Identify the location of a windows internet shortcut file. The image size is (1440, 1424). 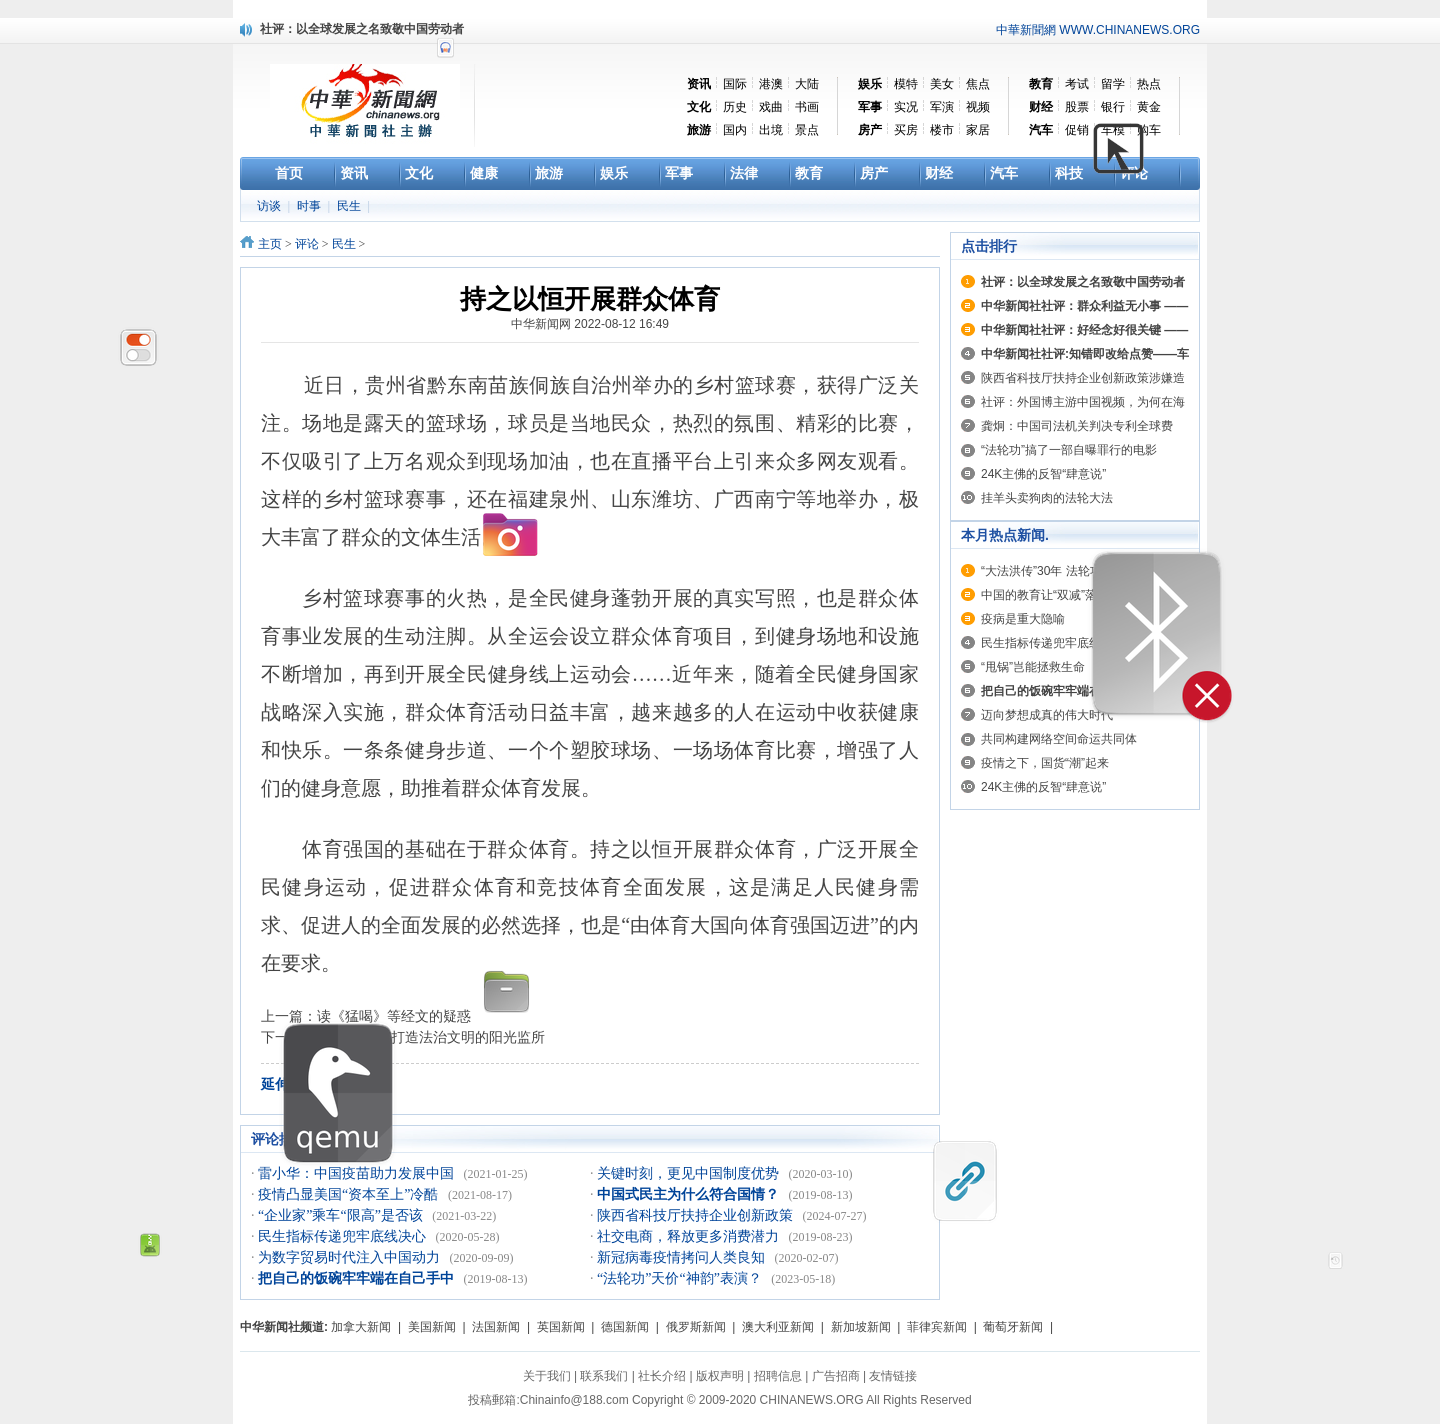
(965, 1181).